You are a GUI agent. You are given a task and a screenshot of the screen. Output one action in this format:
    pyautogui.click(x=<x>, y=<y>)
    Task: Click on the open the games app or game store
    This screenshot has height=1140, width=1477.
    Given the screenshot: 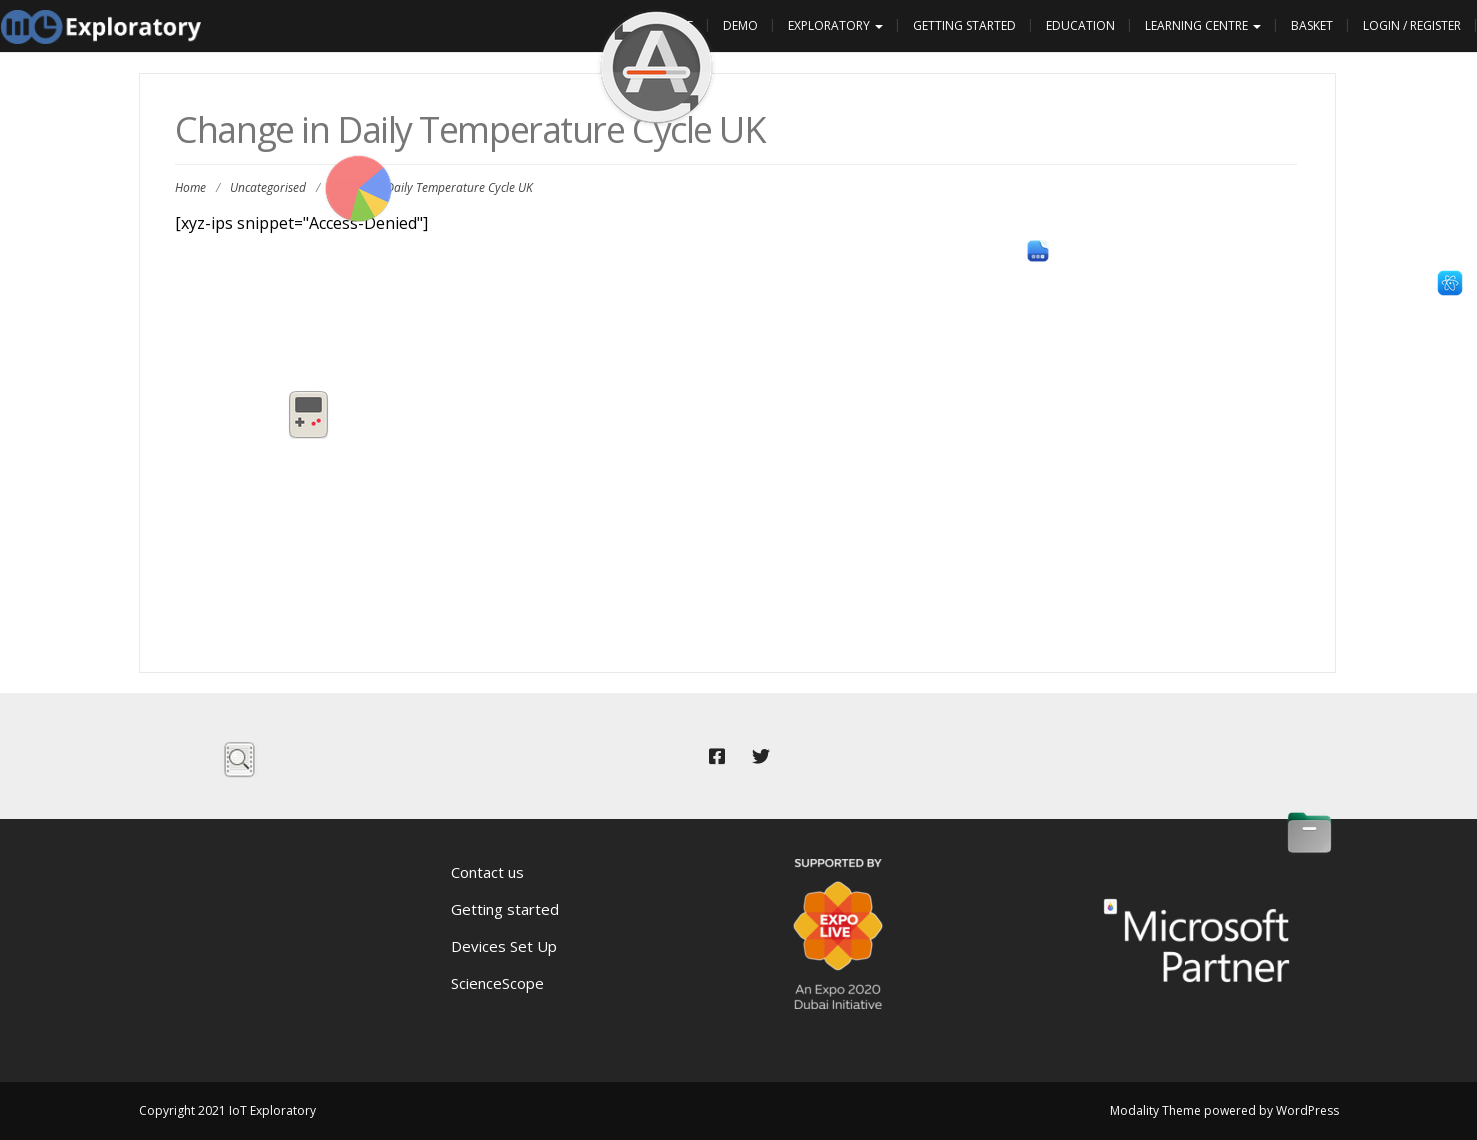 What is the action you would take?
    pyautogui.click(x=308, y=414)
    